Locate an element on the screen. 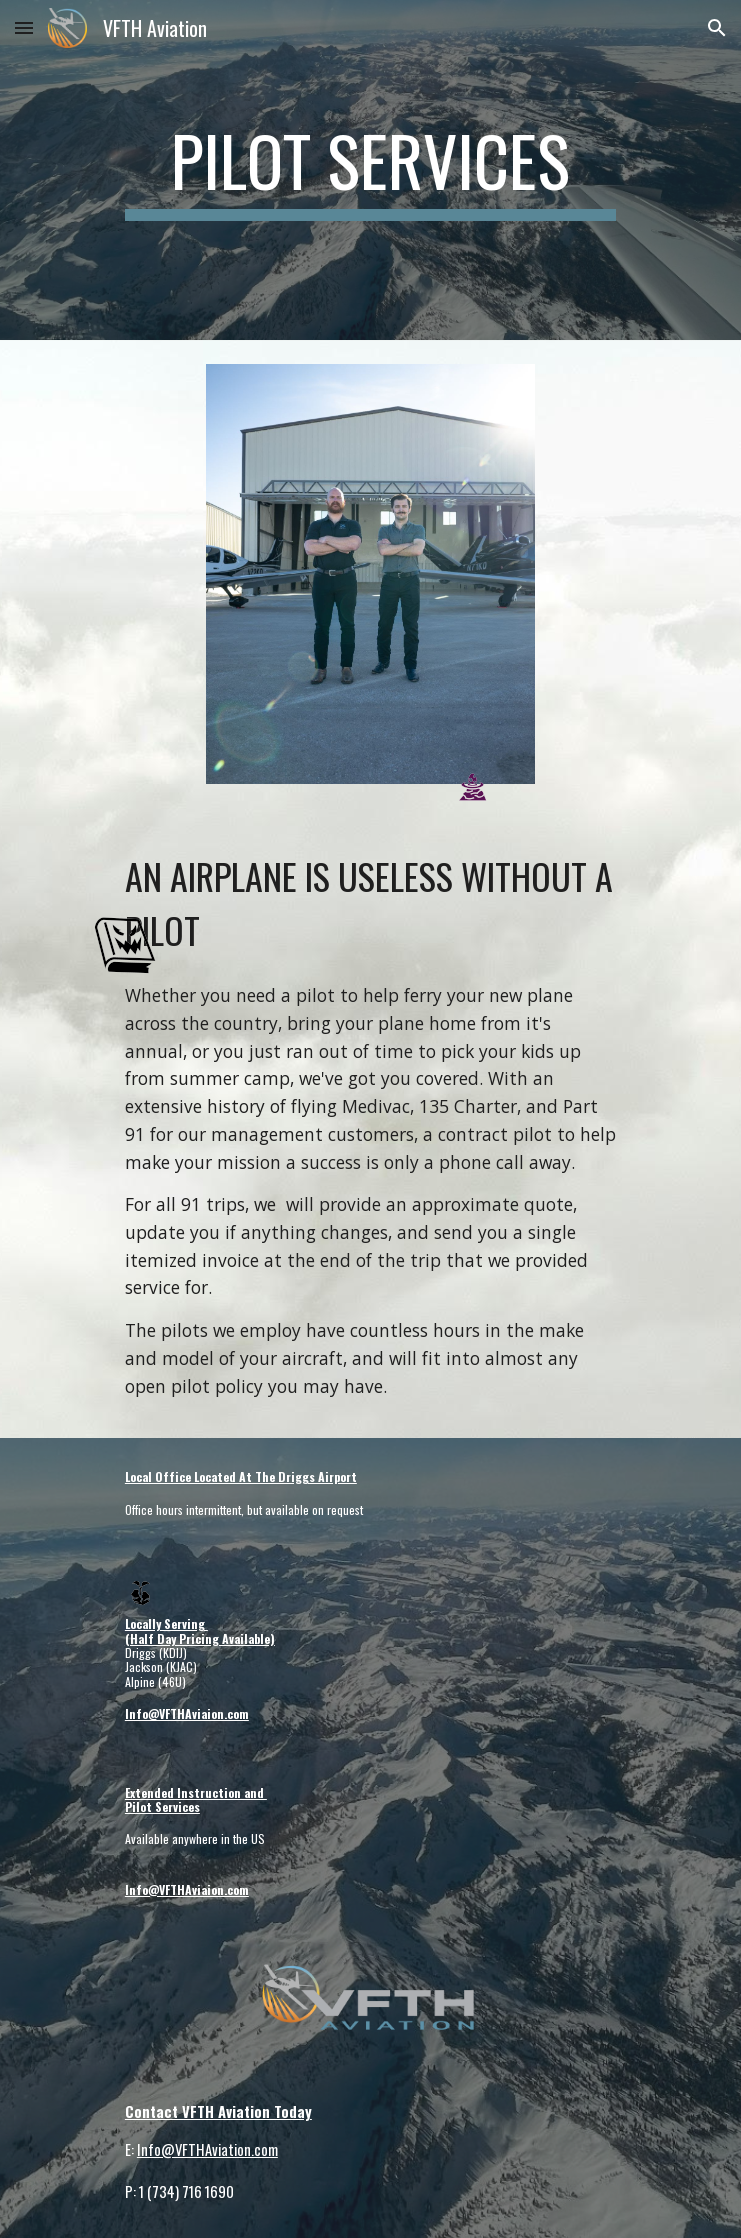  koholint egg icon from the legend of zelda: link's awakening is located at coordinates (472, 786).